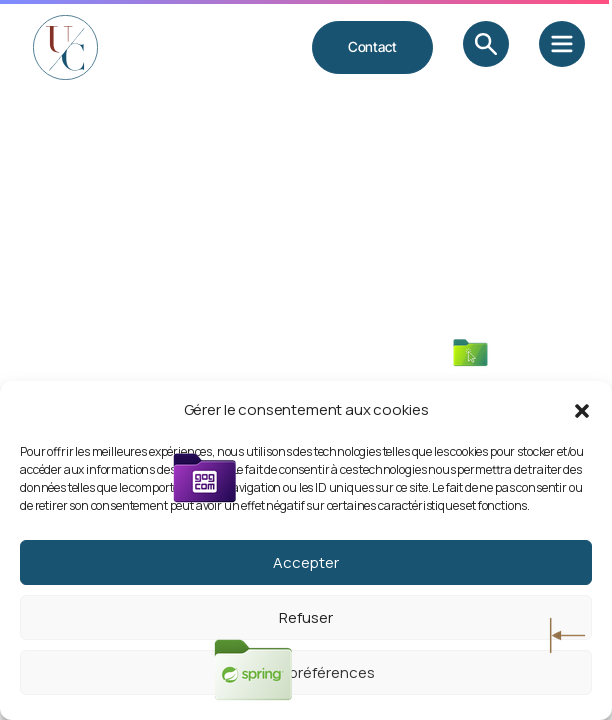  What do you see at coordinates (470, 353) in the screenshot?
I see `folder containing cursor or pointer assets` at bounding box center [470, 353].